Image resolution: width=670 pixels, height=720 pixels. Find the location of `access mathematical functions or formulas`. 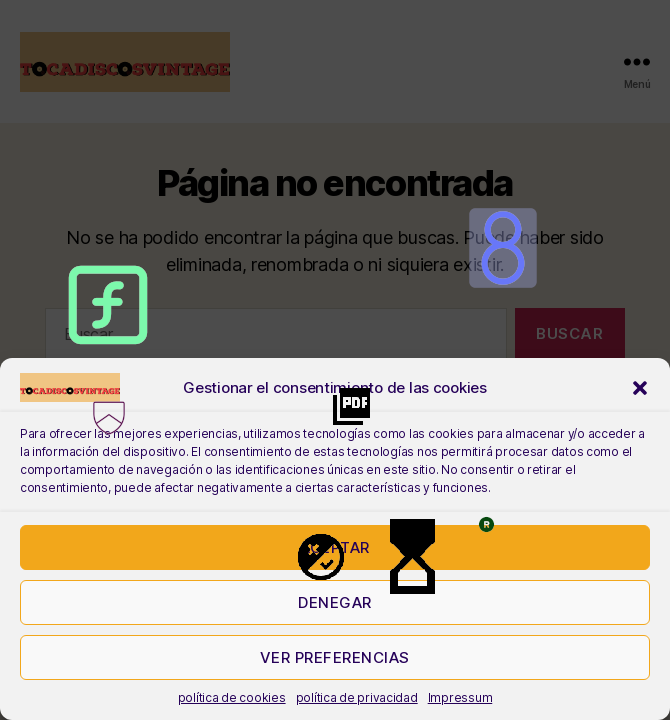

access mathematical functions or formulas is located at coordinates (108, 305).